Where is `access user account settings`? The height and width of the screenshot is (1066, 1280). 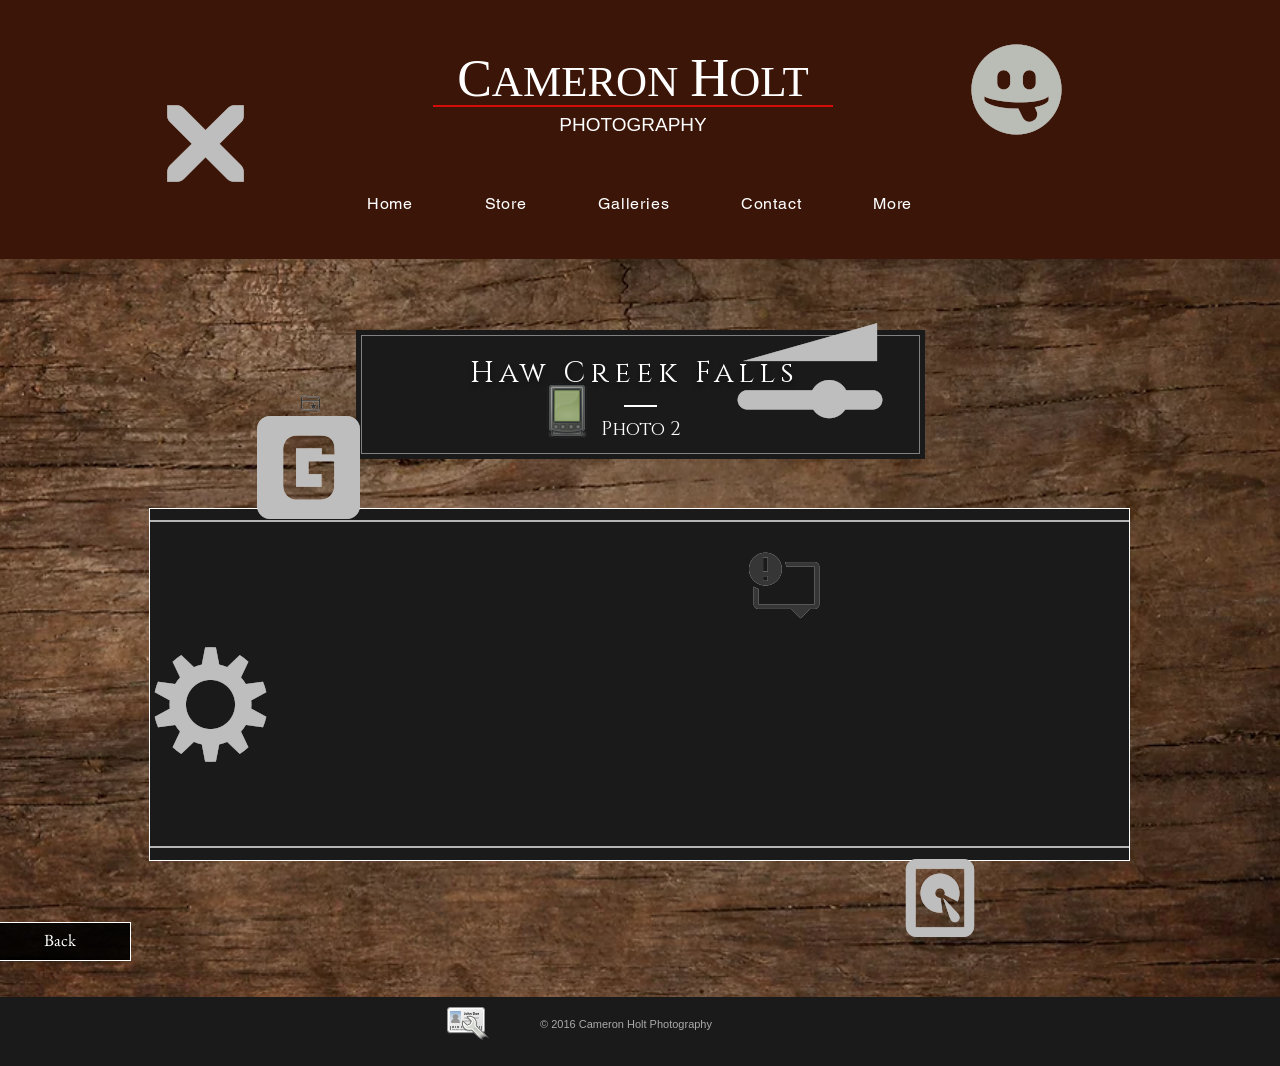
access user account settings is located at coordinates (466, 1018).